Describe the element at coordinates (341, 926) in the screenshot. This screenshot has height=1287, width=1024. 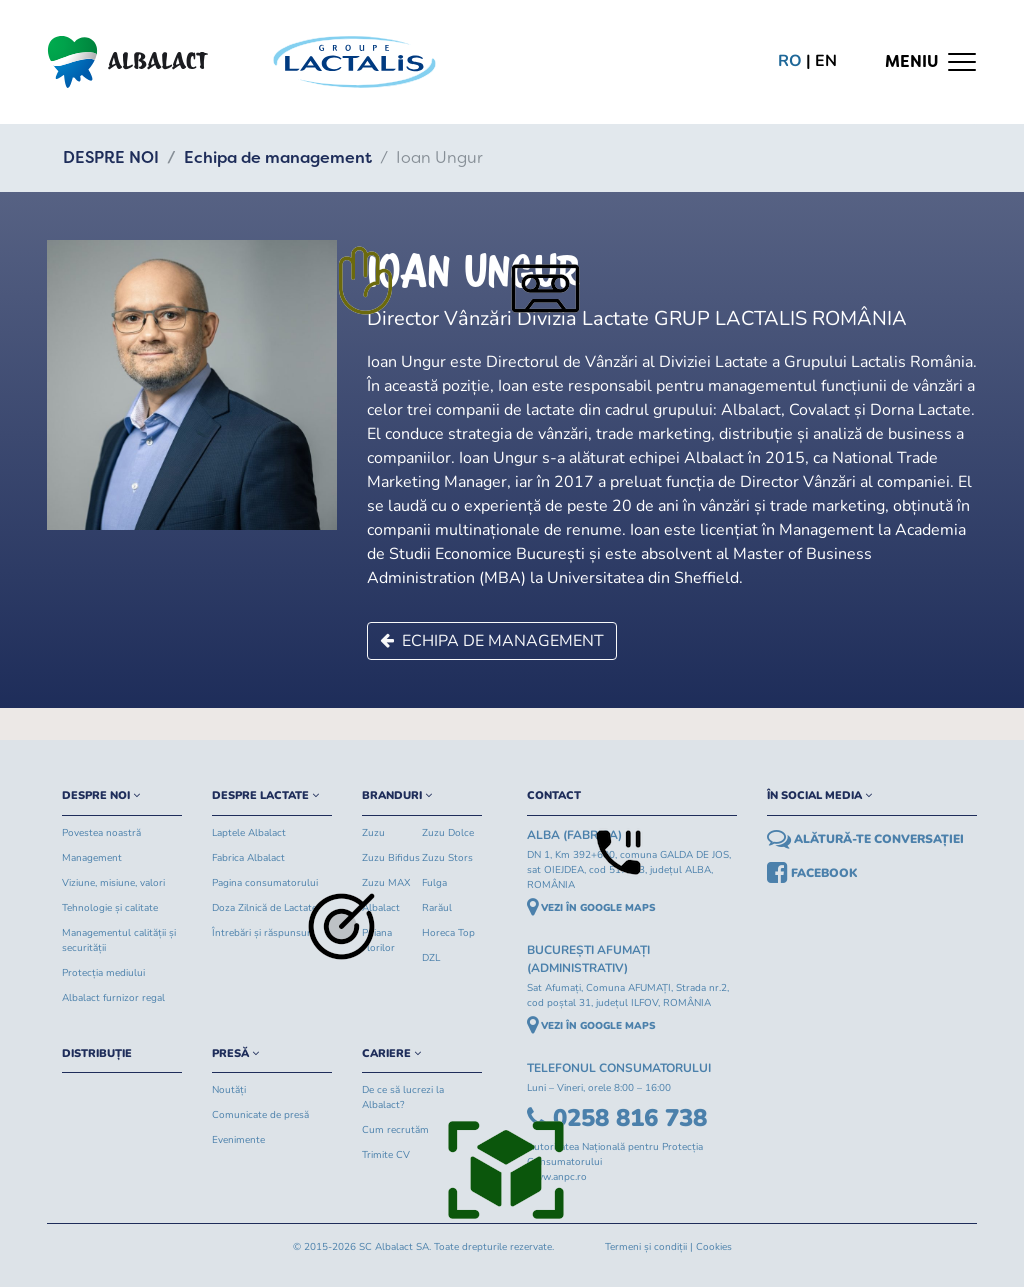
I see `set a goal or target` at that location.